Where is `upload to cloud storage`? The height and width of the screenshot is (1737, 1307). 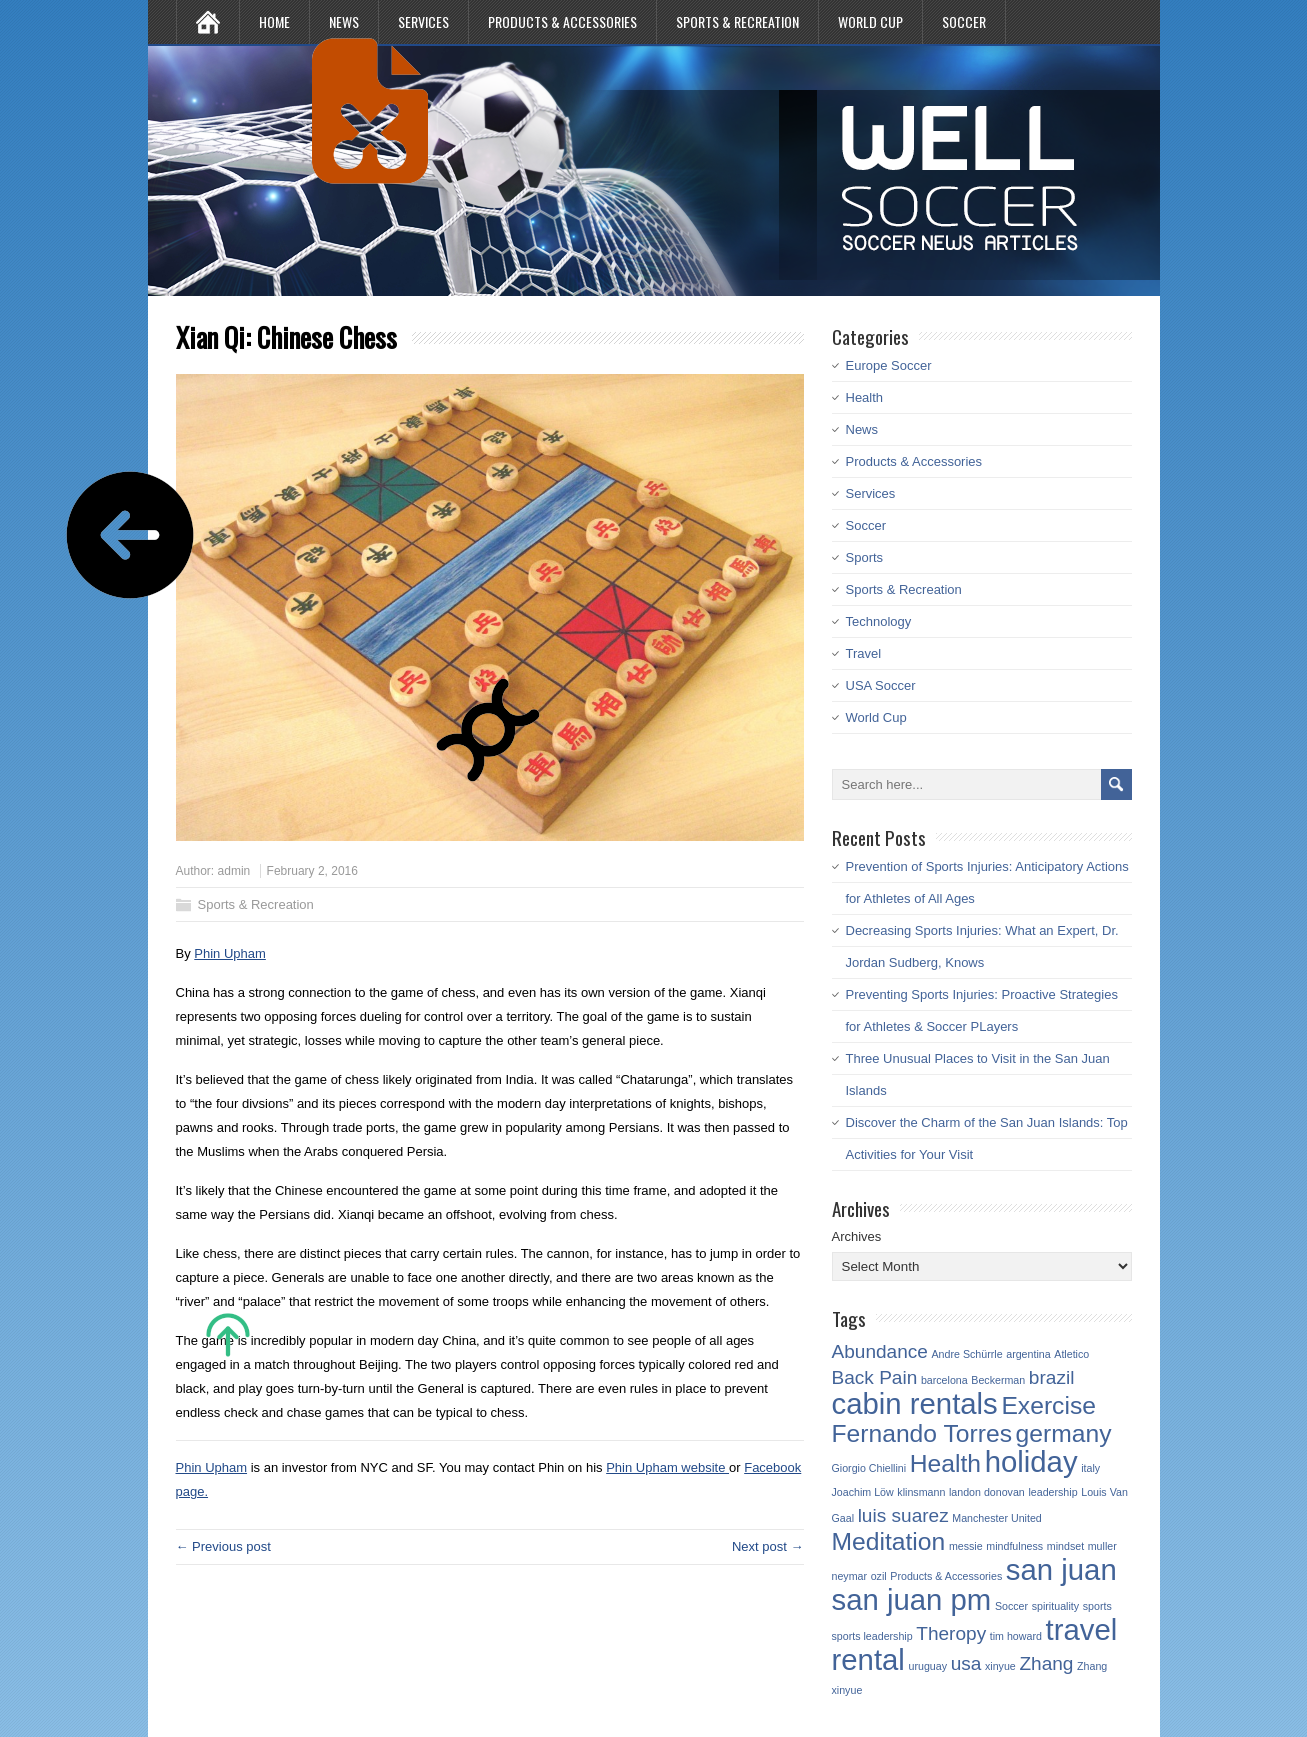 upload to cloud storage is located at coordinates (228, 1335).